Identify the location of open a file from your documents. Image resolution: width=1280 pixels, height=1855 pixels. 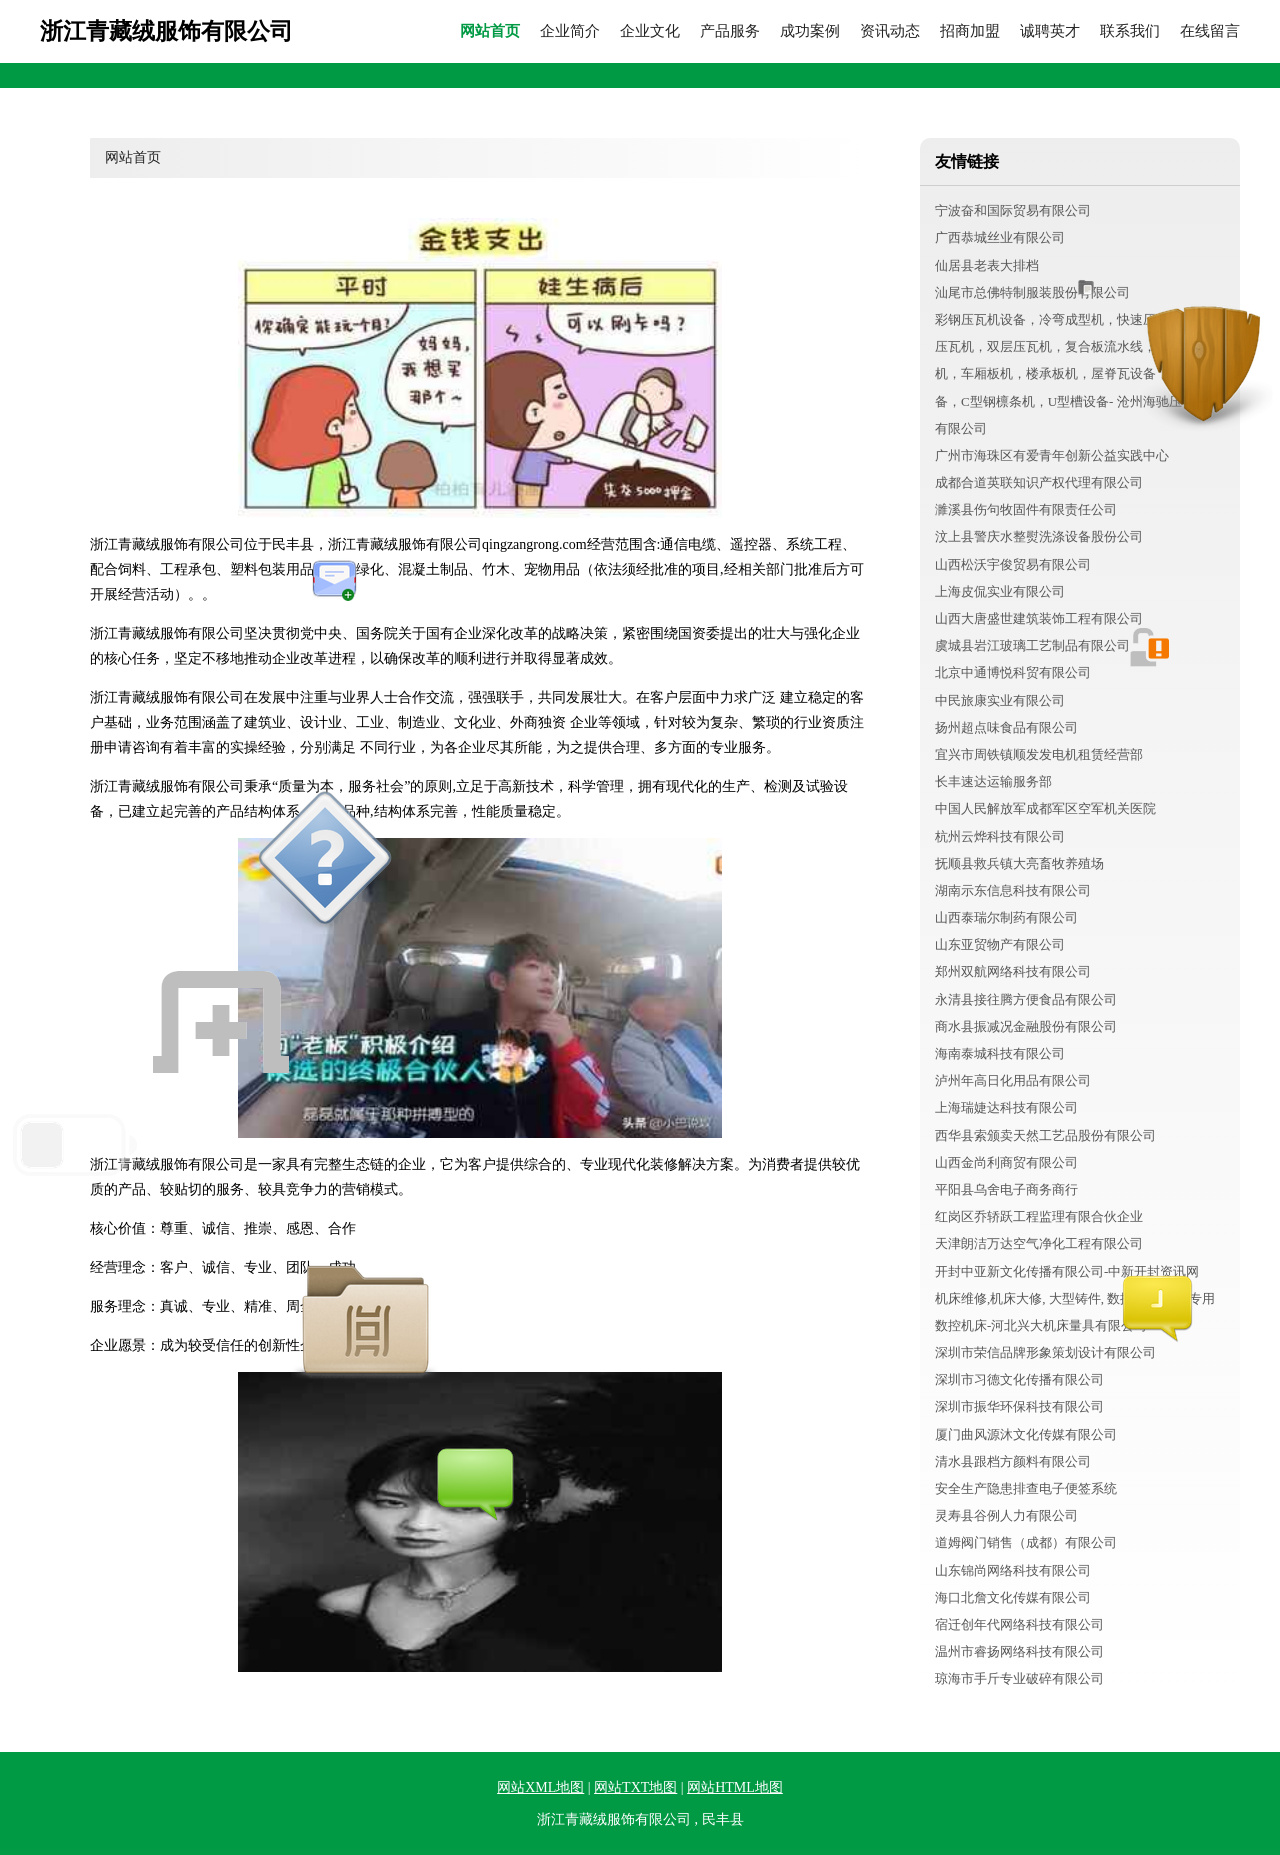
(1086, 287).